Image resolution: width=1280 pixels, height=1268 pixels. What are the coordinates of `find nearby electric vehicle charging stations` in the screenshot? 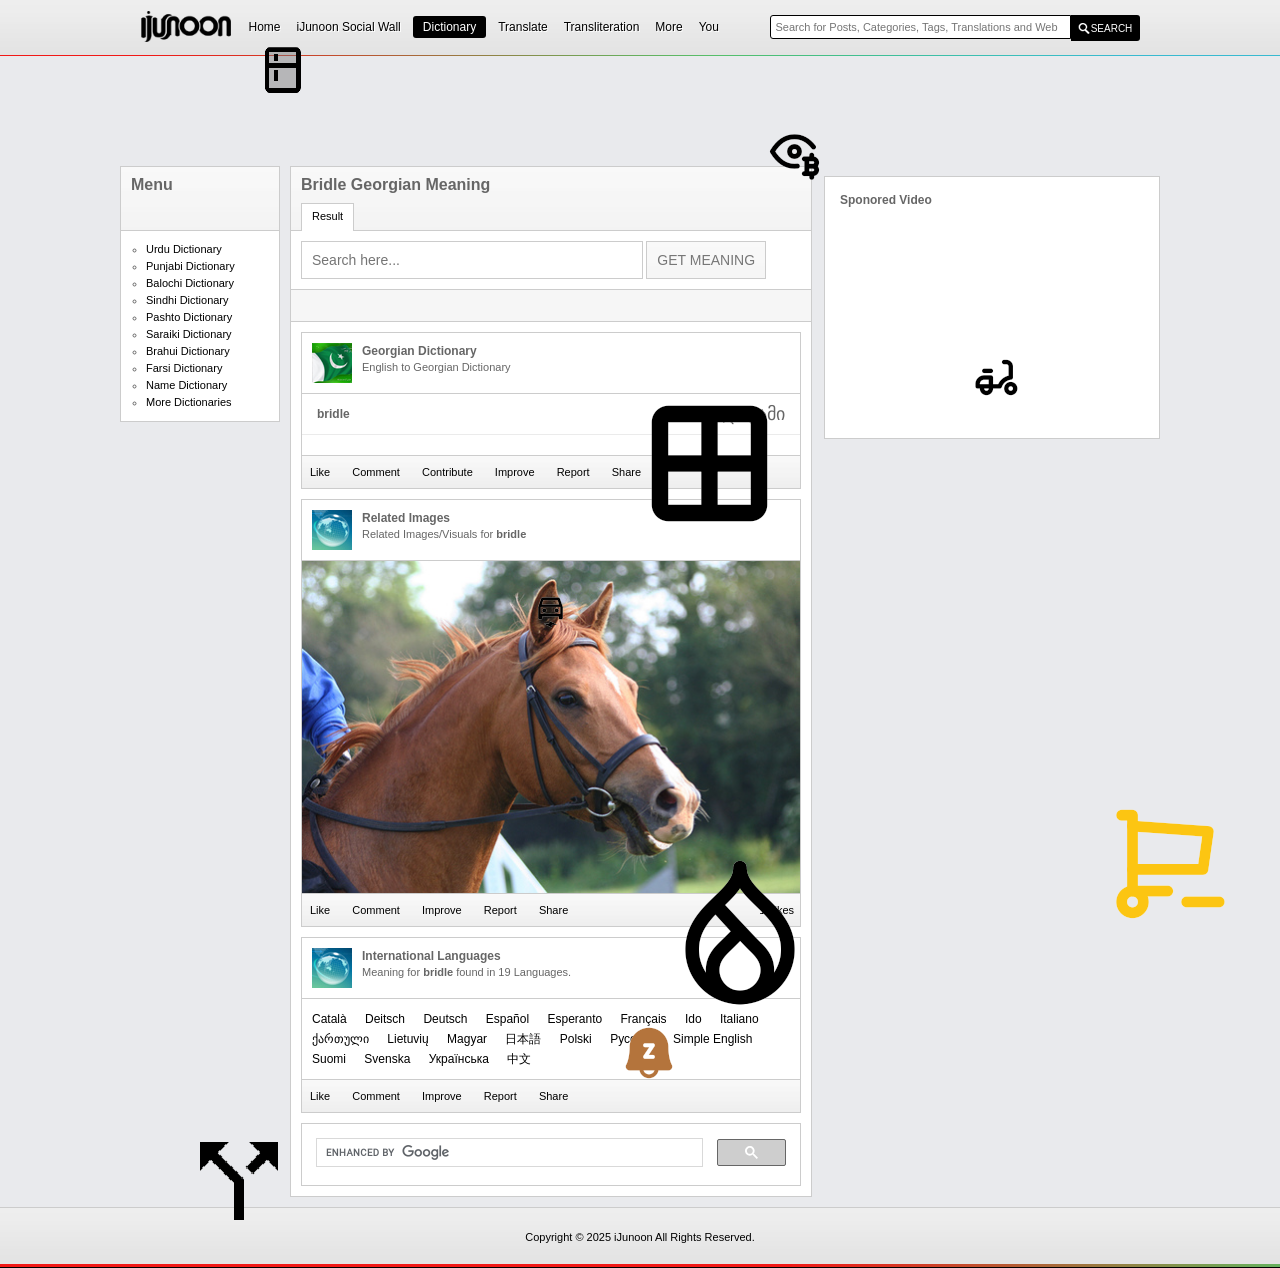 It's located at (550, 612).